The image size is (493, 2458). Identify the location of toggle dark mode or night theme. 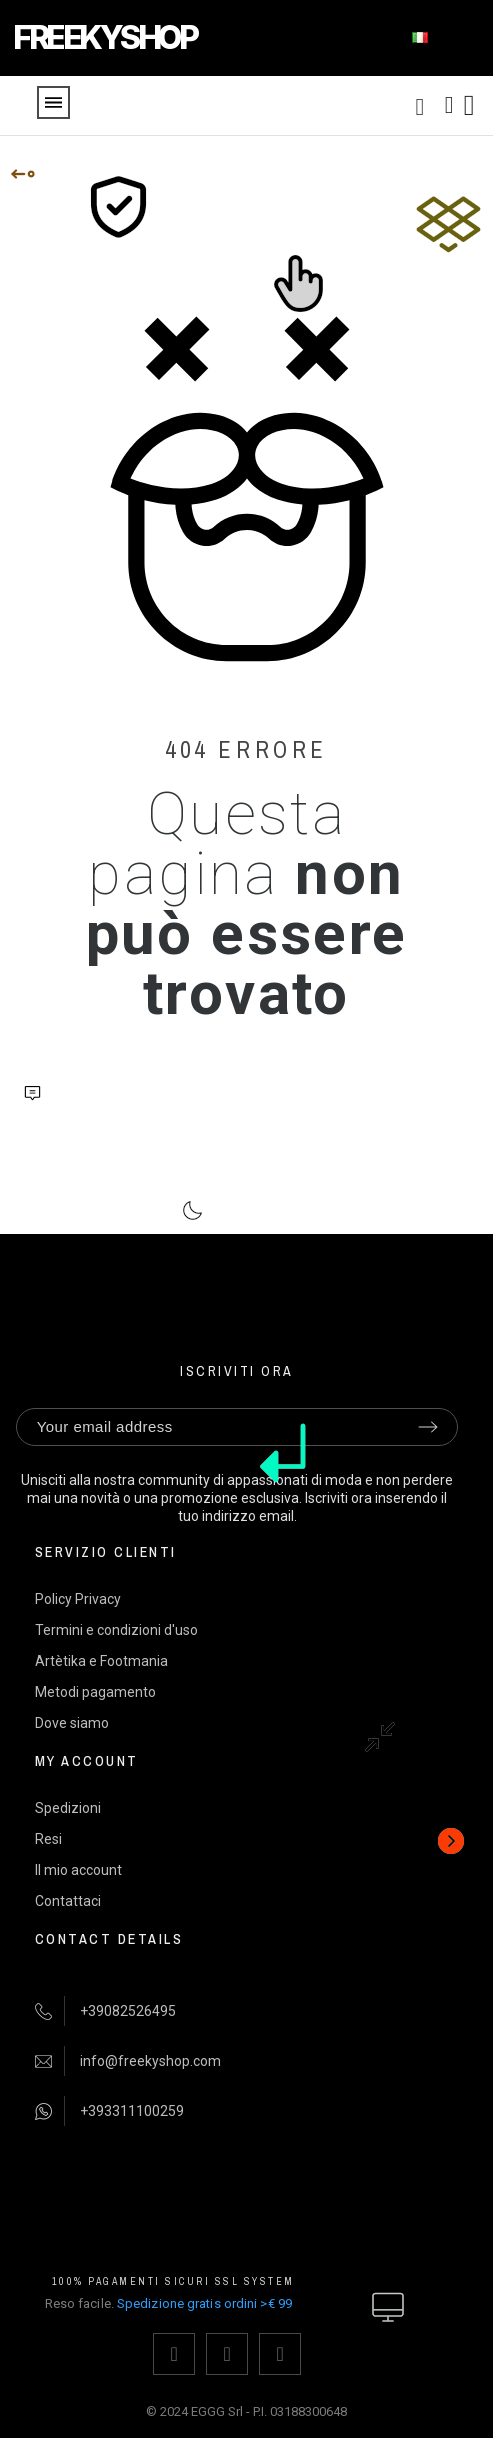
(192, 1211).